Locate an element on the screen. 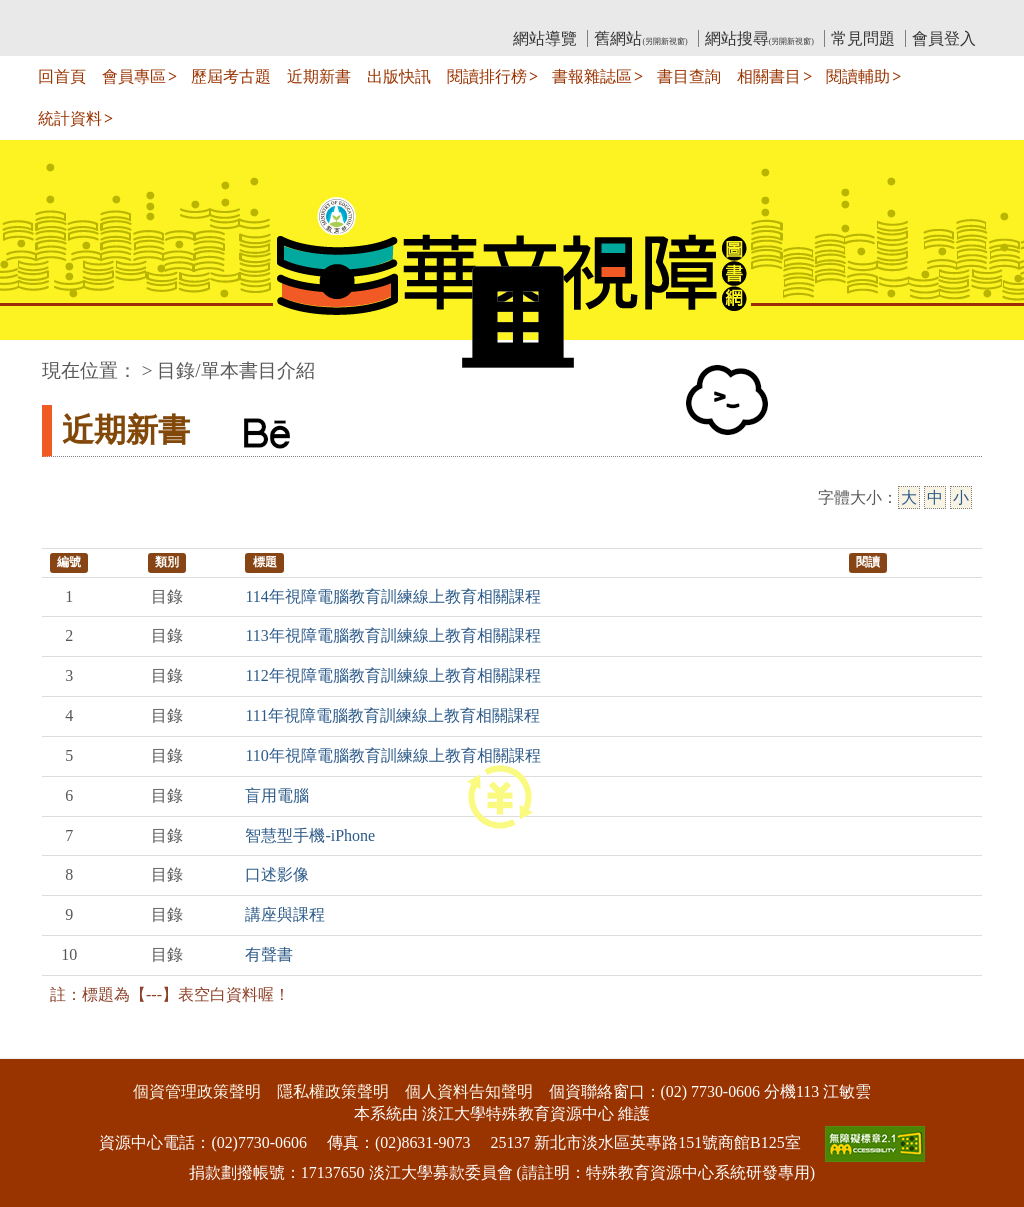  view building or property details is located at coordinates (518, 317).